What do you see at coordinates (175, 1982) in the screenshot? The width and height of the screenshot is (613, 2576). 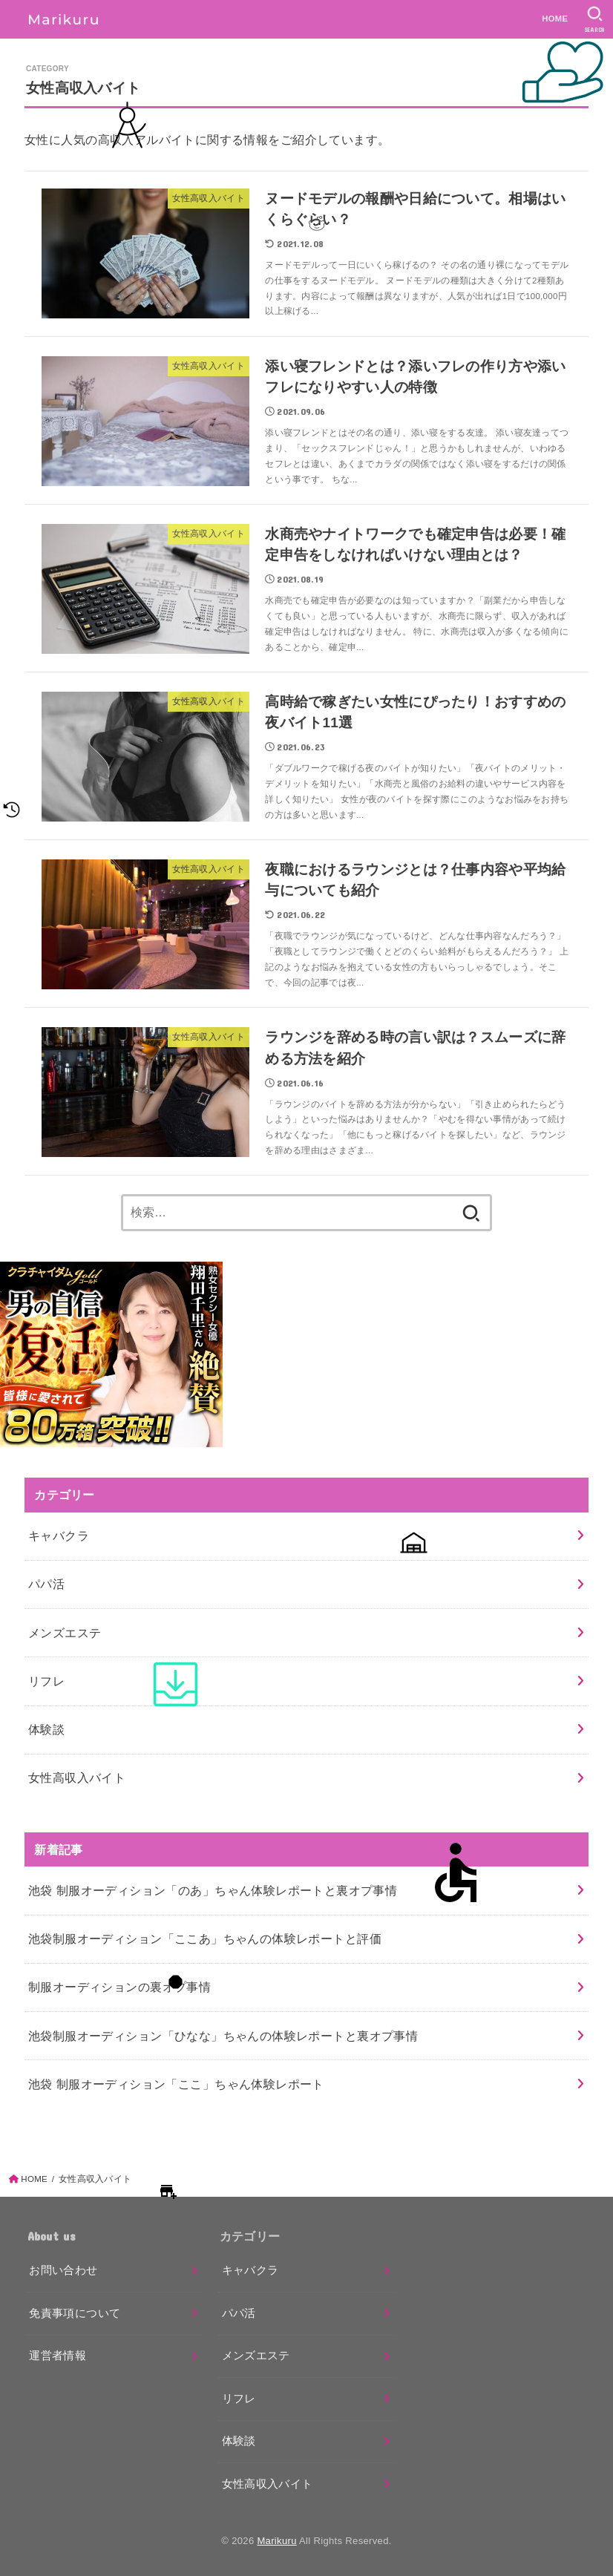 I see `stop or halt action indicator` at bounding box center [175, 1982].